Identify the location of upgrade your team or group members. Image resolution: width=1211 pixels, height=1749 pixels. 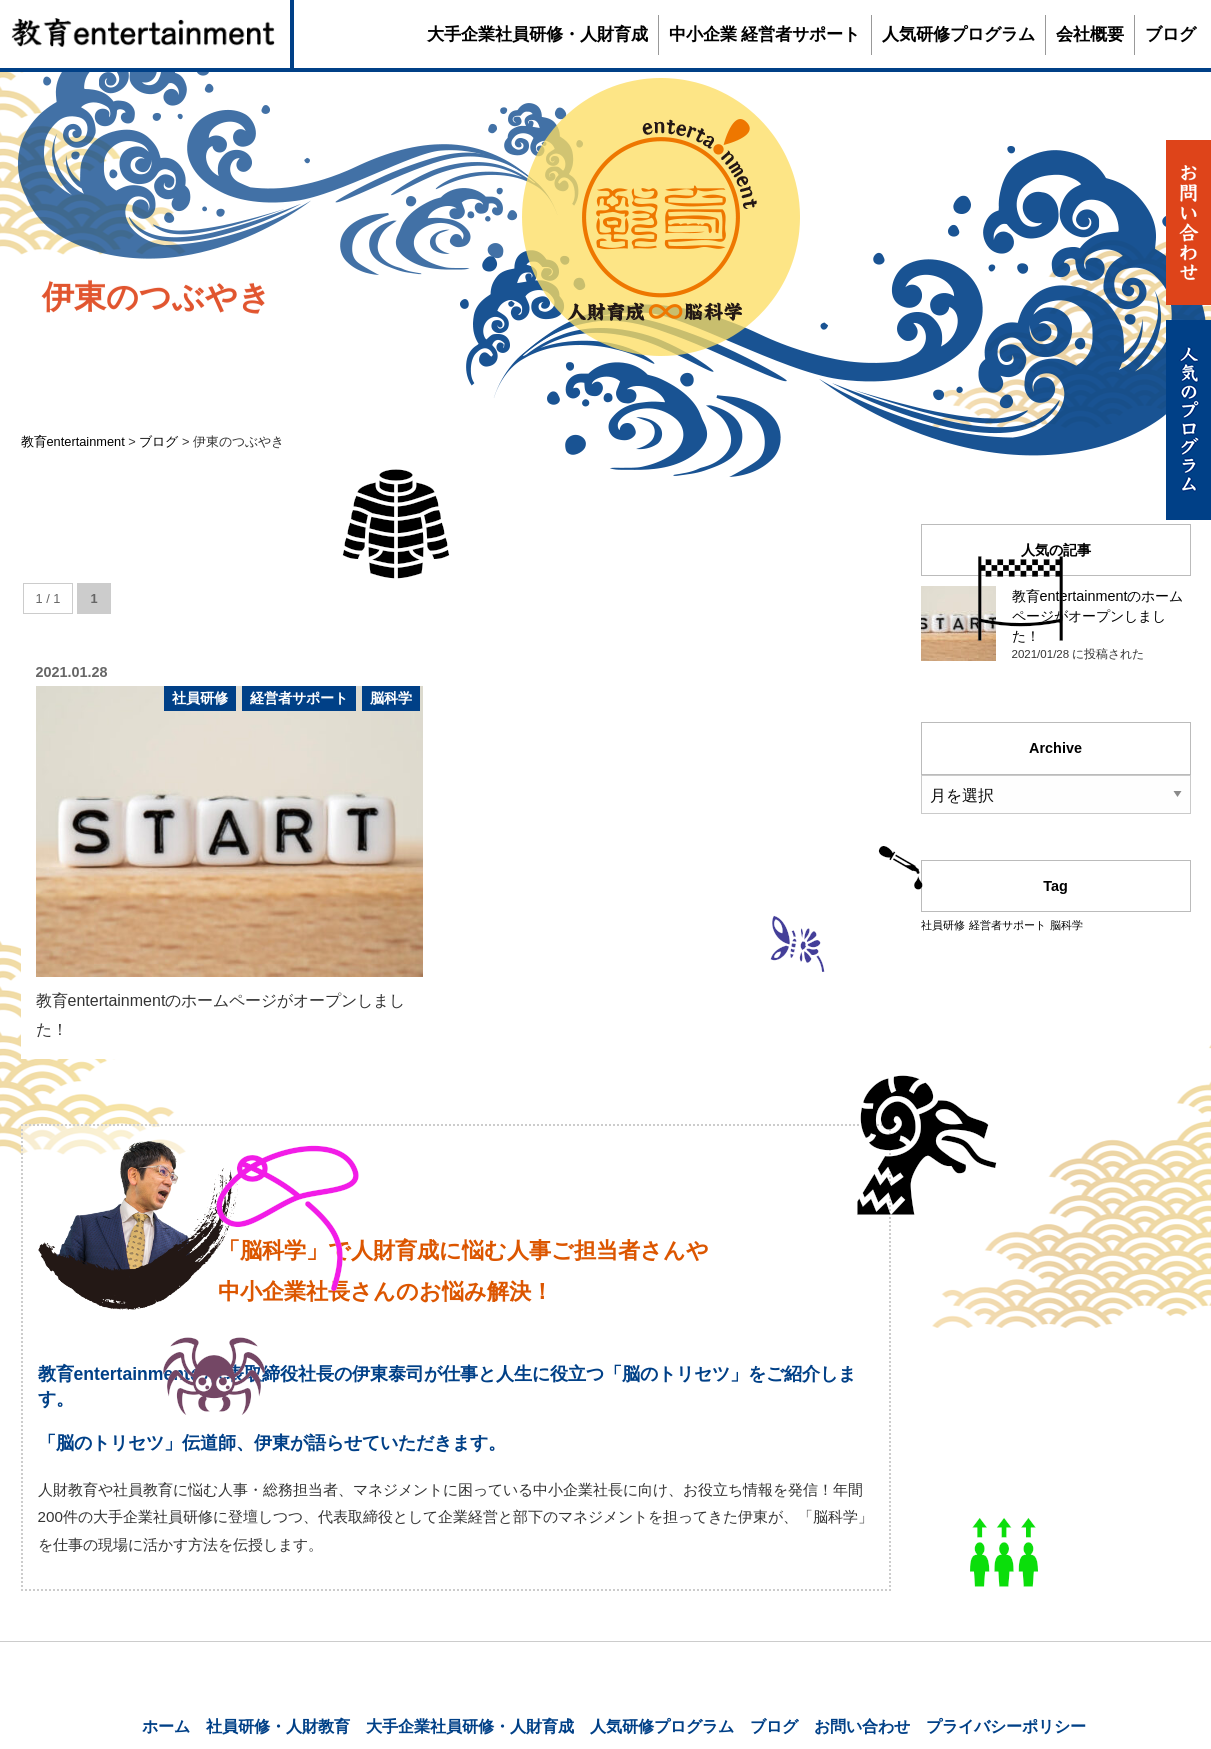
(1004, 1552).